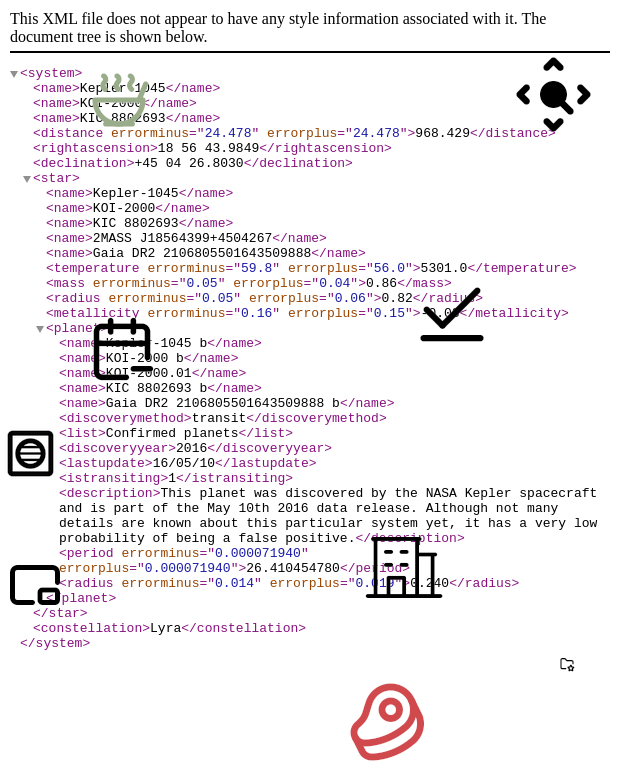  Describe the element at coordinates (553, 94) in the screenshot. I see `pan and zoom controls for map or image navigation` at that location.